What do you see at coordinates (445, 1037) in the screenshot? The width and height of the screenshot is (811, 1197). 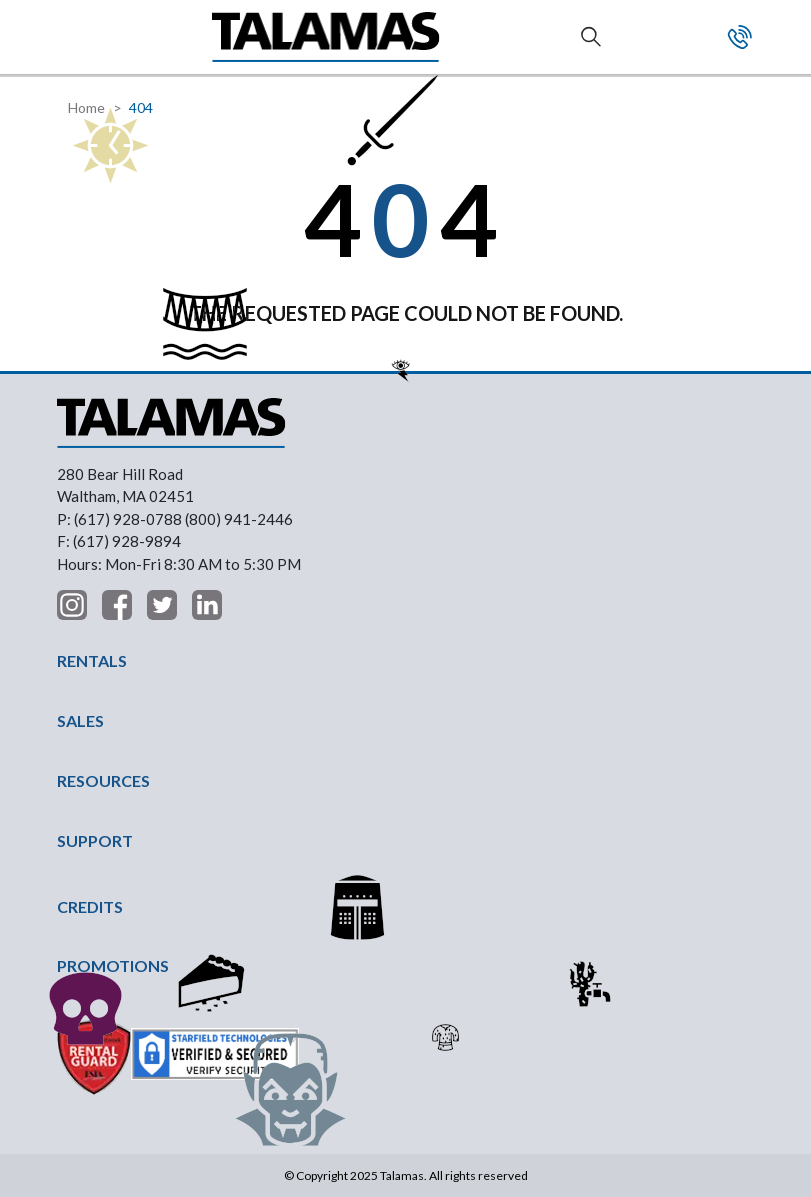 I see `equip chainmail armor` at bounding box center [445, 1037].